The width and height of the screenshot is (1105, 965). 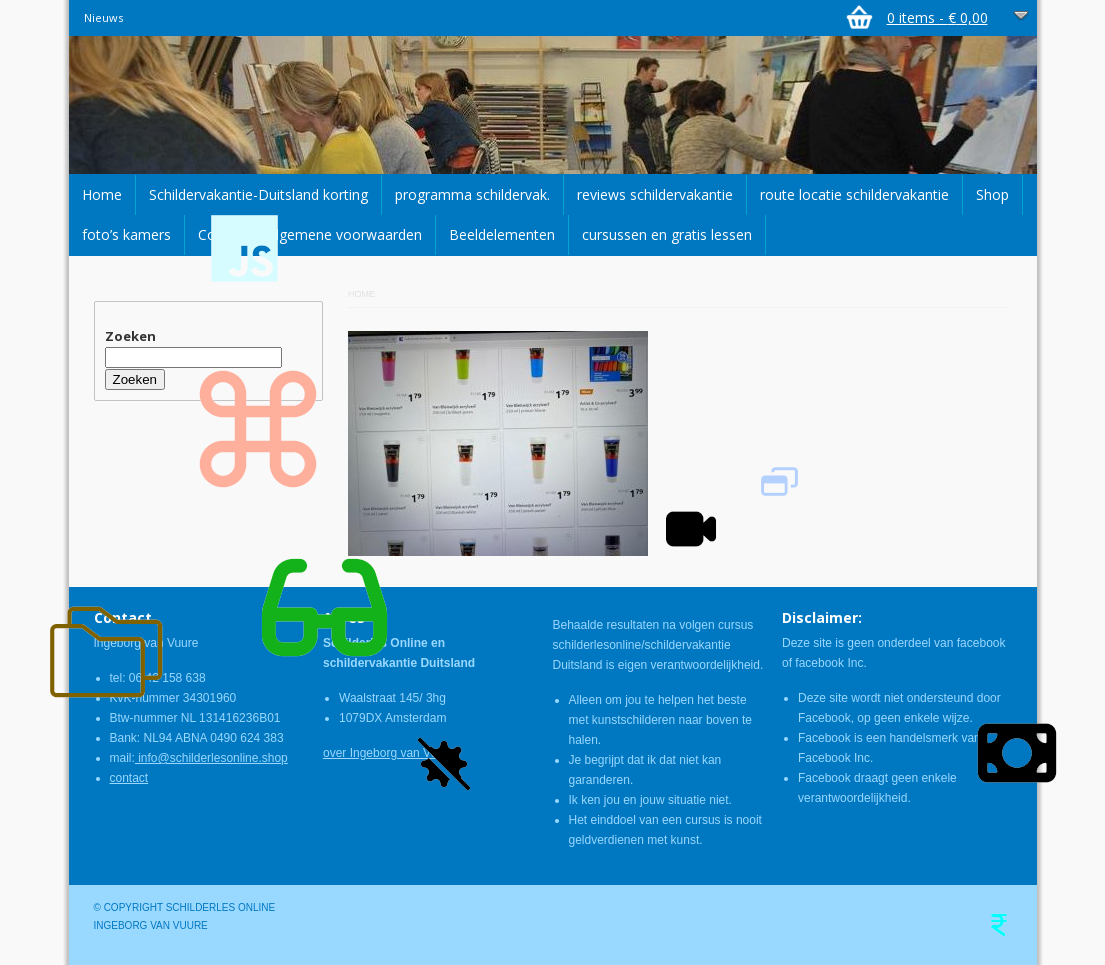 I want to click on javascript programming language logo, so click(x=244, y=248).